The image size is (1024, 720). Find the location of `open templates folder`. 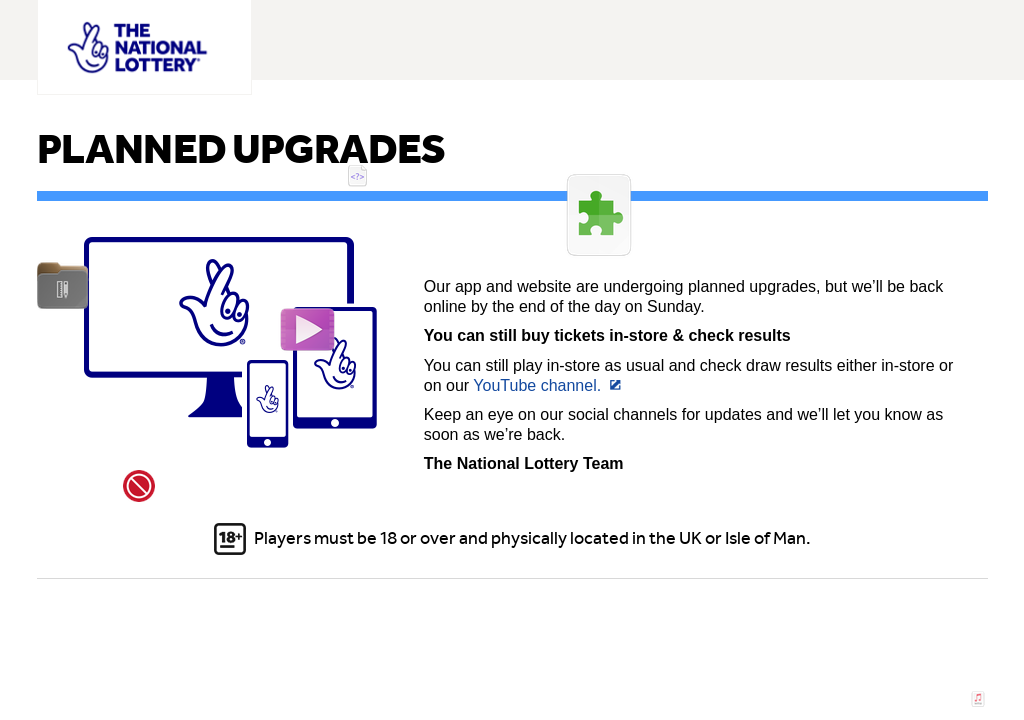

open templates folder is located at coordinates (62, 285).